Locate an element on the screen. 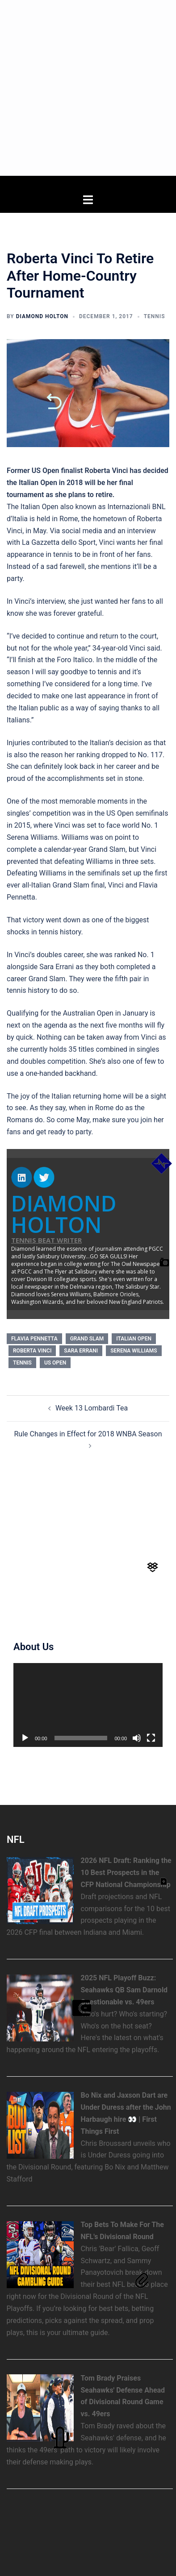  open dropbox app is located at coordinates (152, 1567).